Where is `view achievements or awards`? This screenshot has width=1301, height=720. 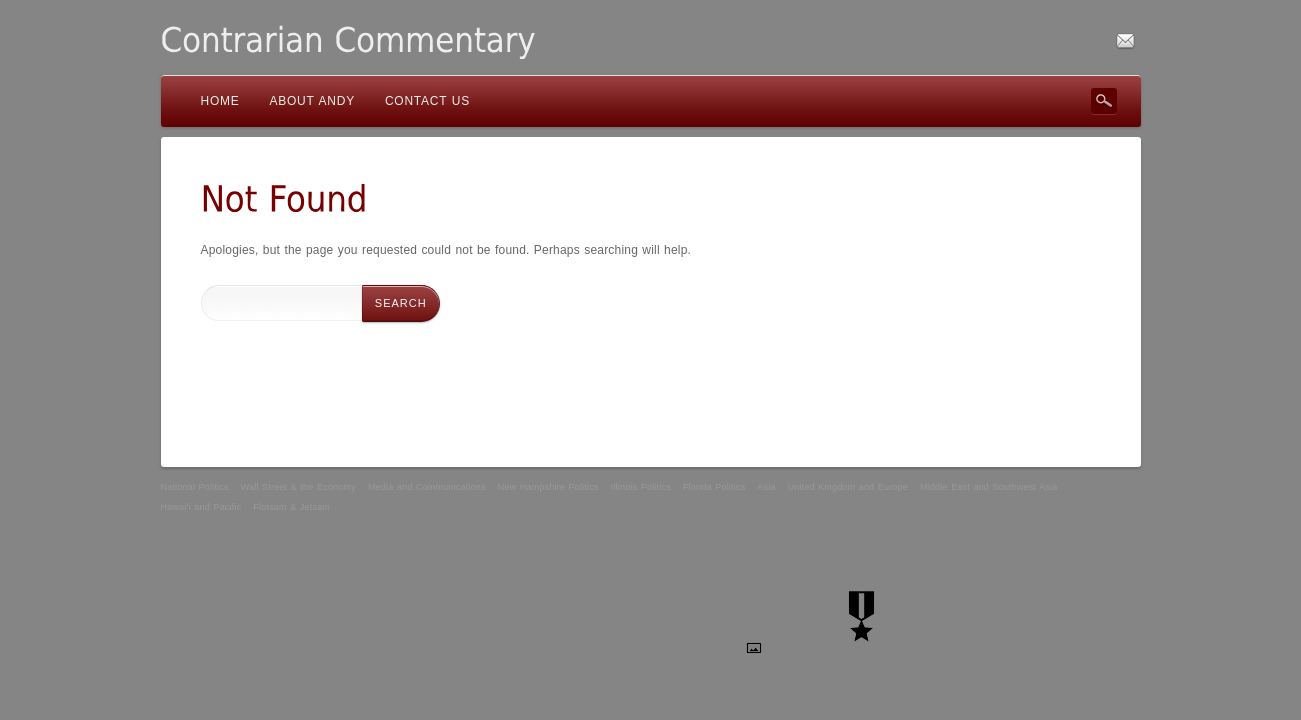
view achievements or awards is located at coordinates (861, 616).